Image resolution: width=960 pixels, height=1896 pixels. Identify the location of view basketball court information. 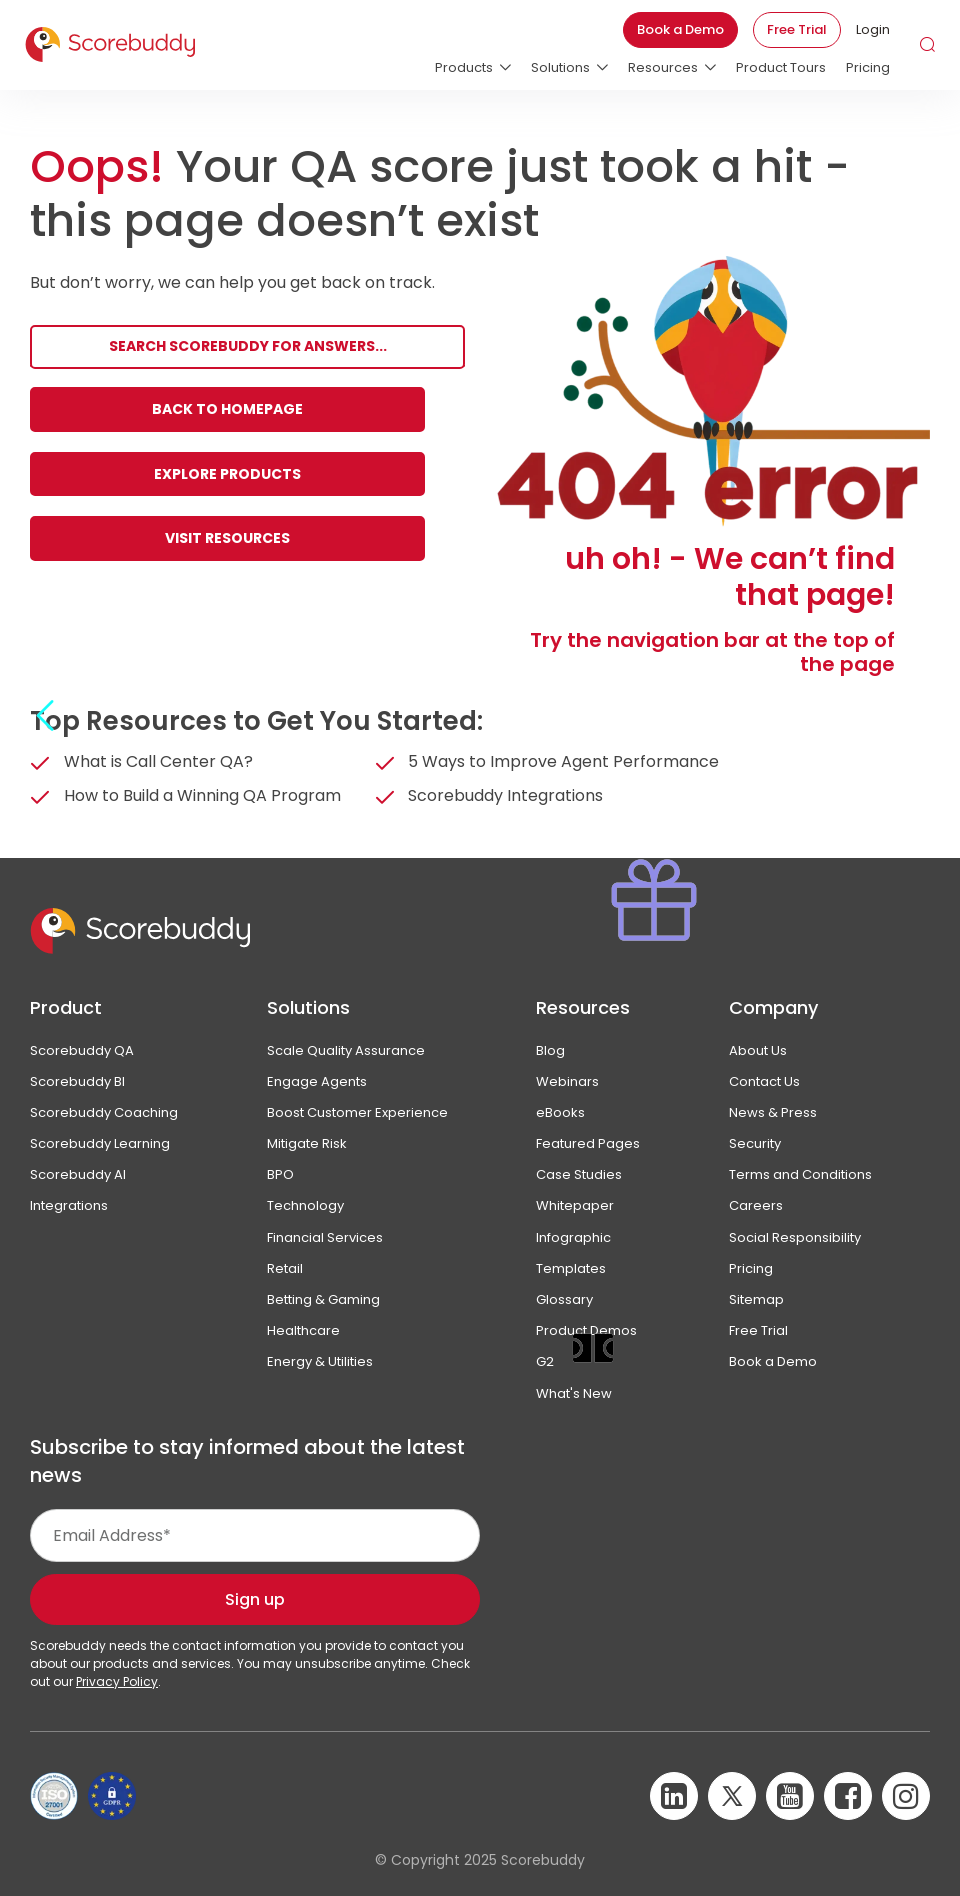
(593, 1348).